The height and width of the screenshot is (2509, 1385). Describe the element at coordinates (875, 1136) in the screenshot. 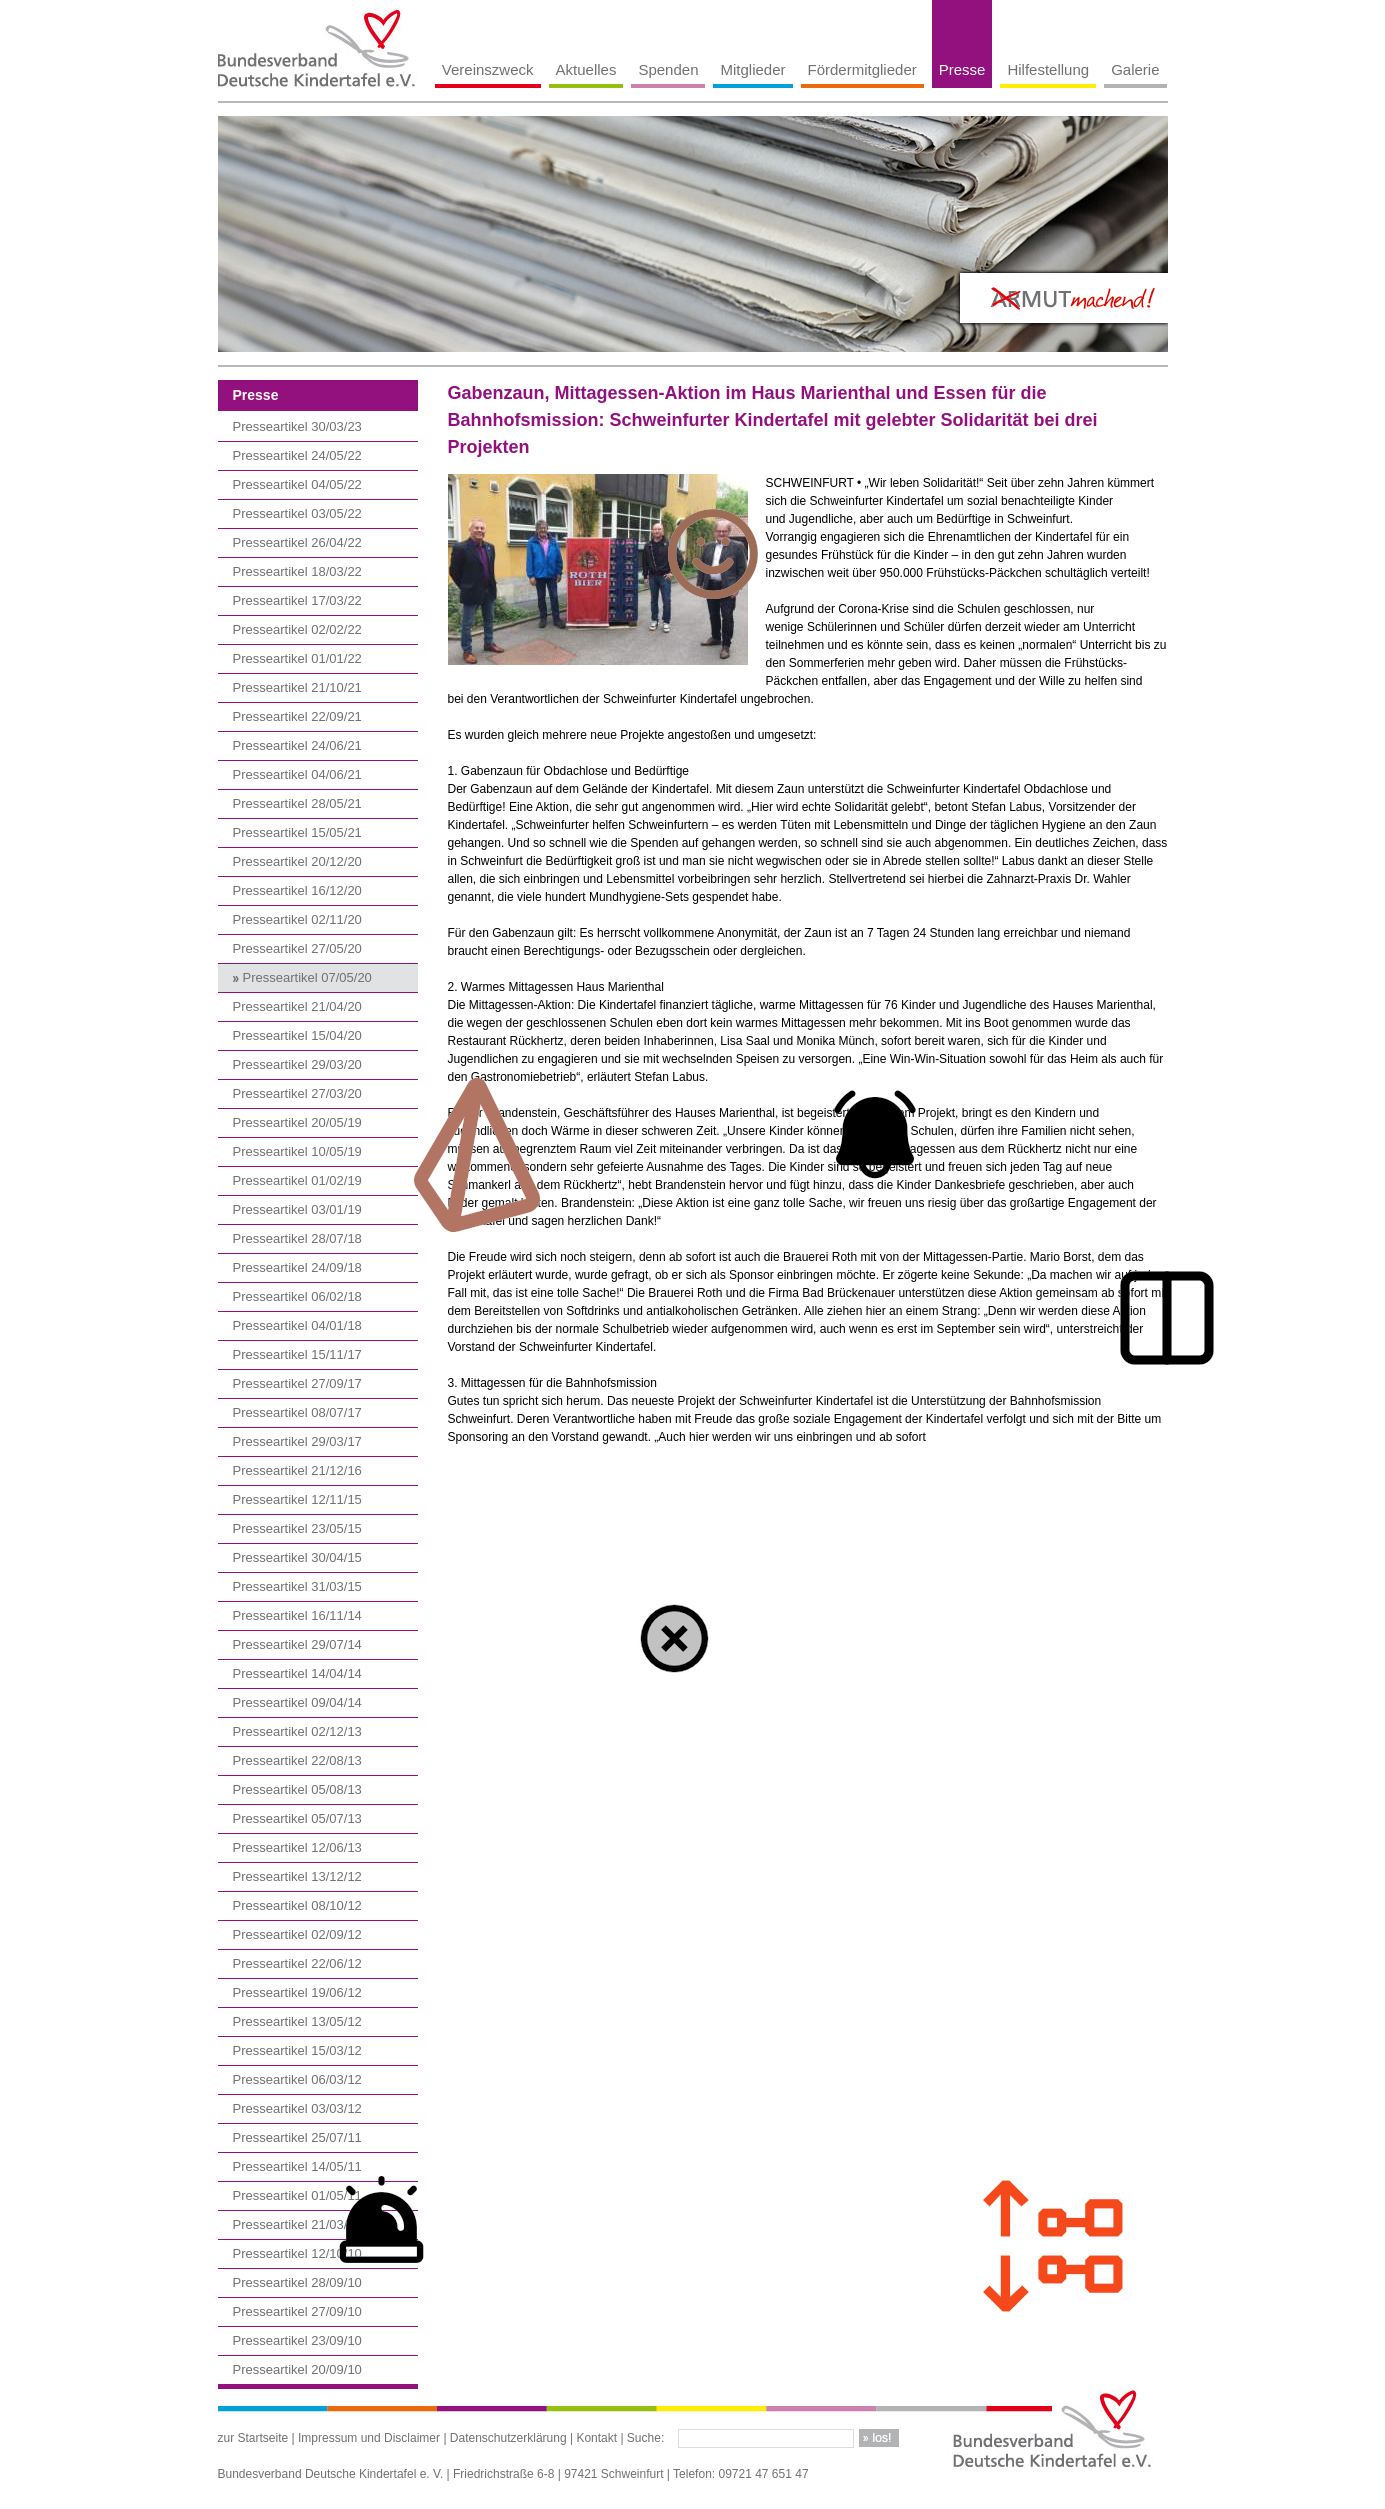

I see `indicates new notifications or alerts` at that location.